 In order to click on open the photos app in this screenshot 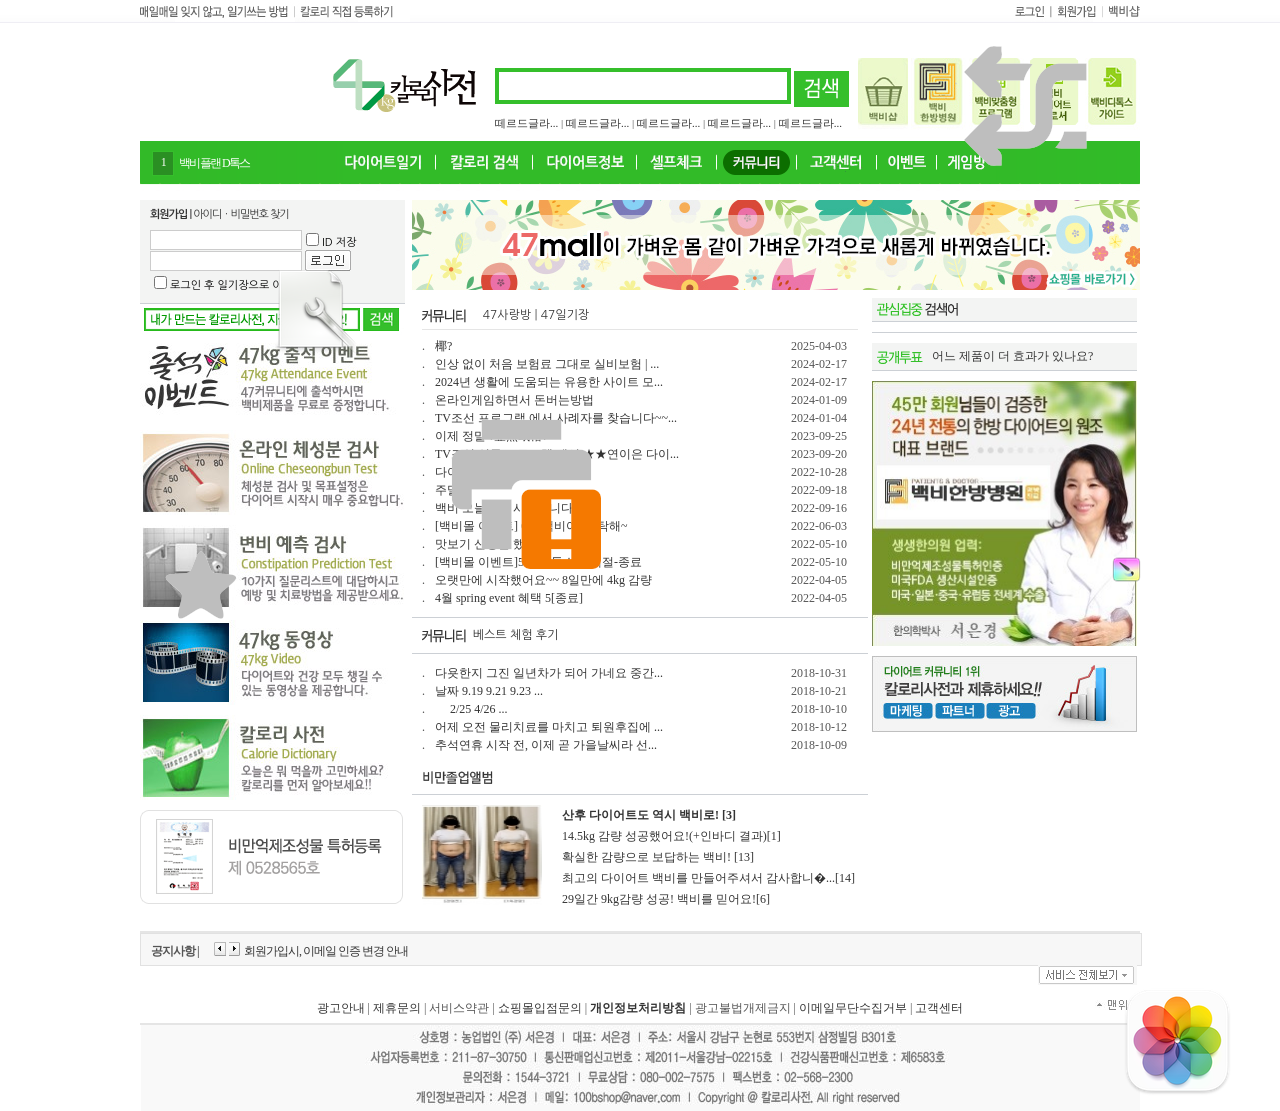, I will do `click(1177, 1040)`.